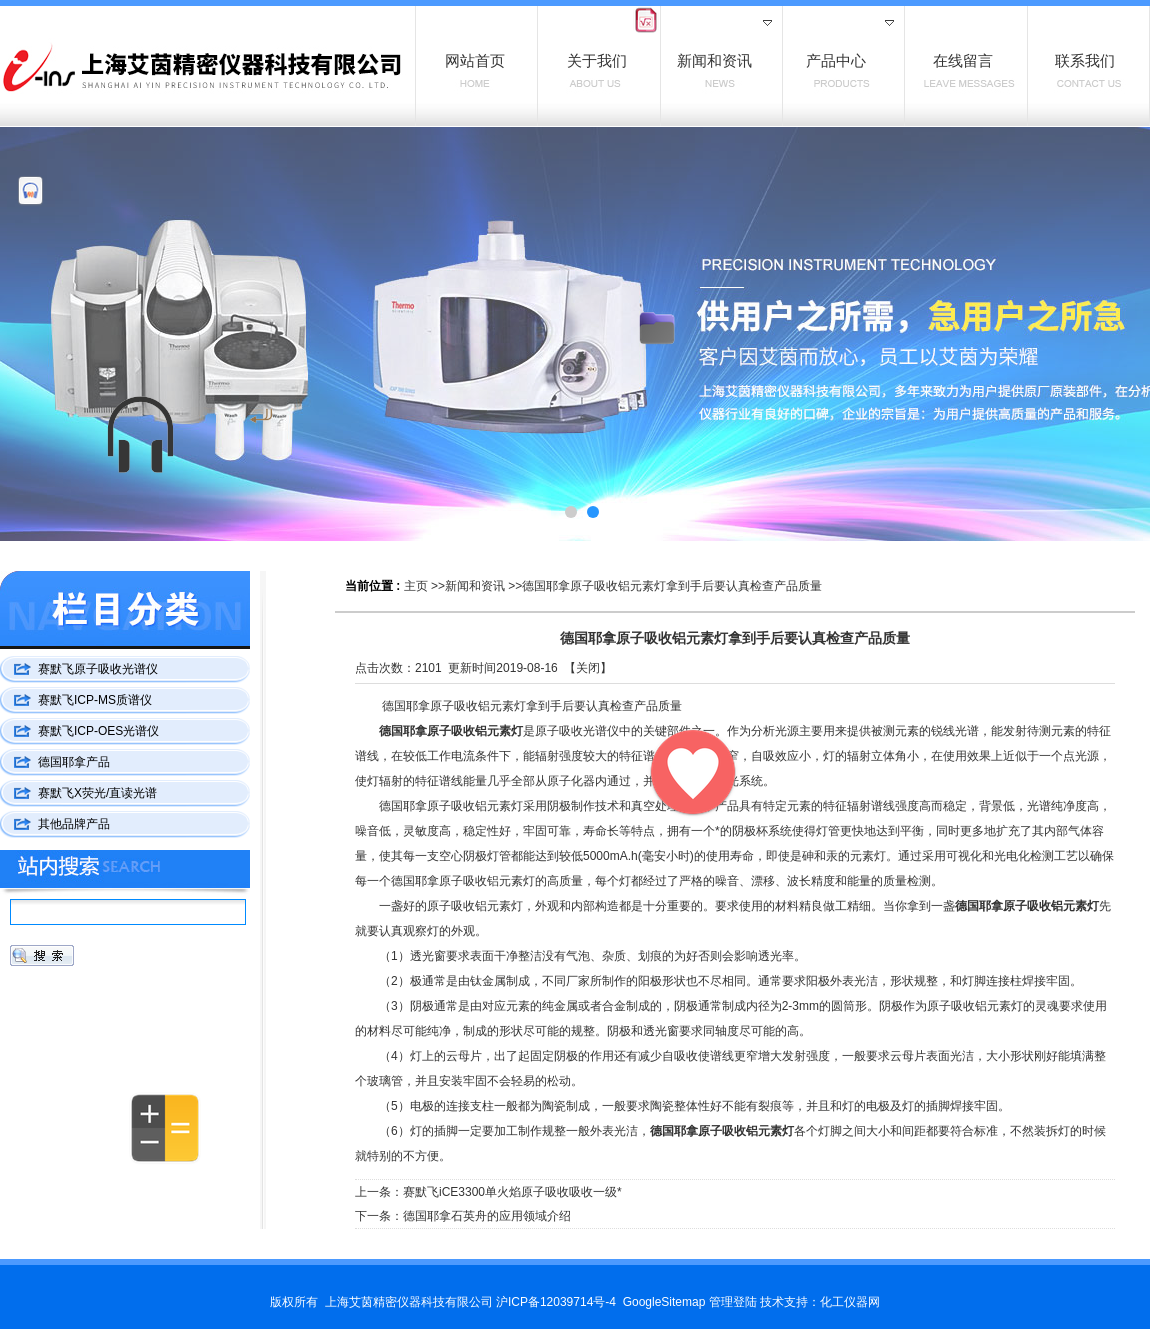 This screenshot has height=1329, width=1150. I want to click on reply to all recipients in an email thread, so click(260, 414).